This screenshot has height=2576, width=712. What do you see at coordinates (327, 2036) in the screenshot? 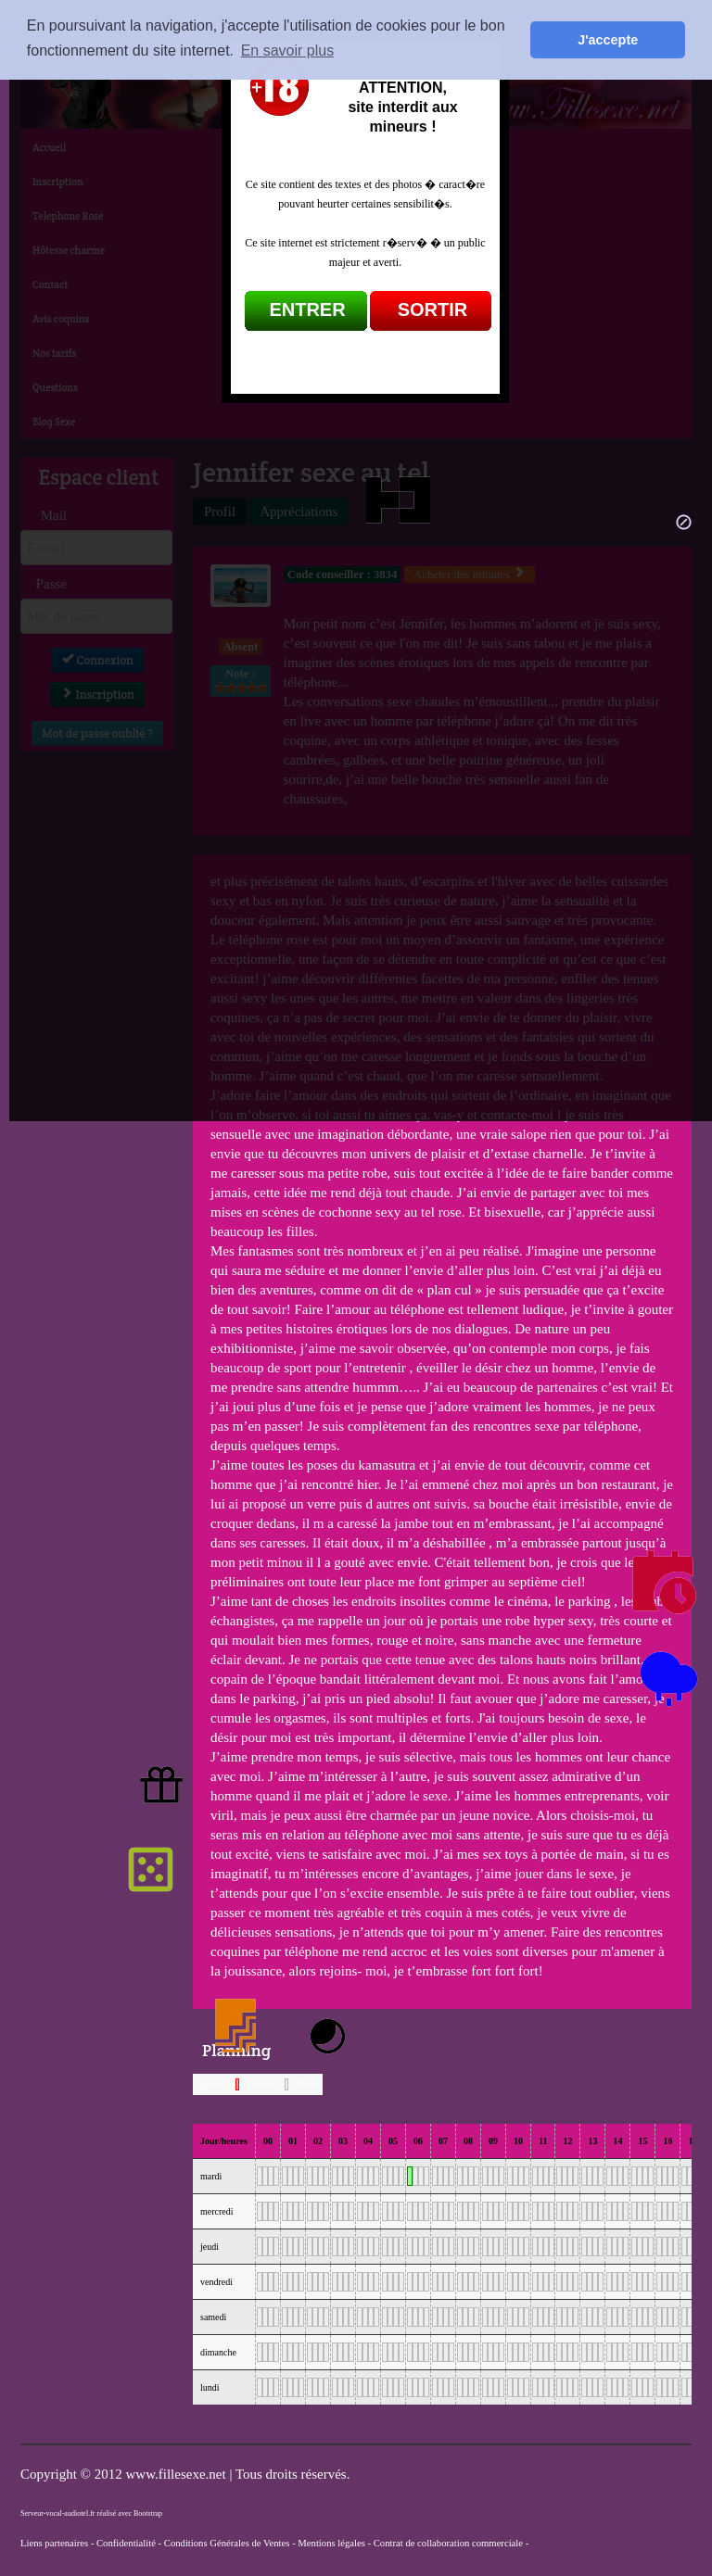
I see `adjust display contrast settings` at bounding box center [327, 2036].